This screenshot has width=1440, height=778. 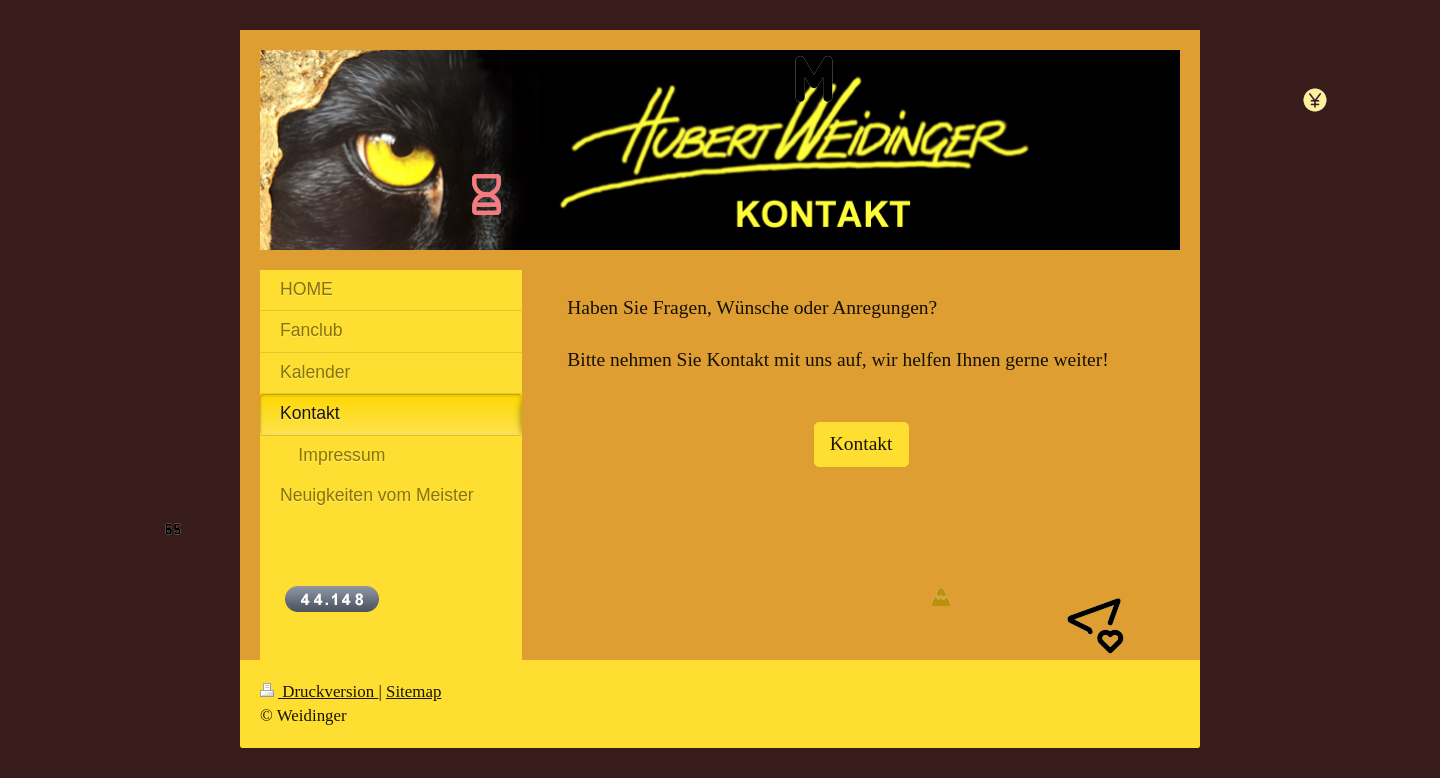 What do you see at coordinates (1094, 624) in the screenshot?
I see `save location to favorites` at bounding box center [1094, 624].